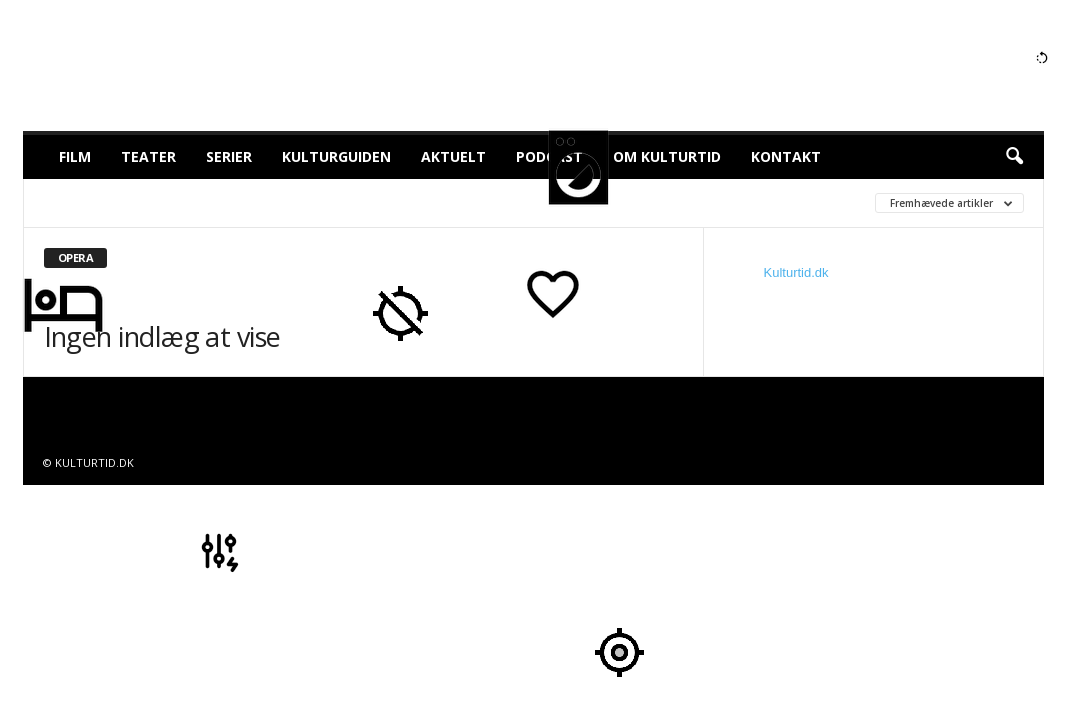 The width and height of the screenshot is (1066, 720). What do you see at coordinates (1042, 58) in the screenshot?
I see `rotate image counterclockwise` at bounding box center [1042, 58].